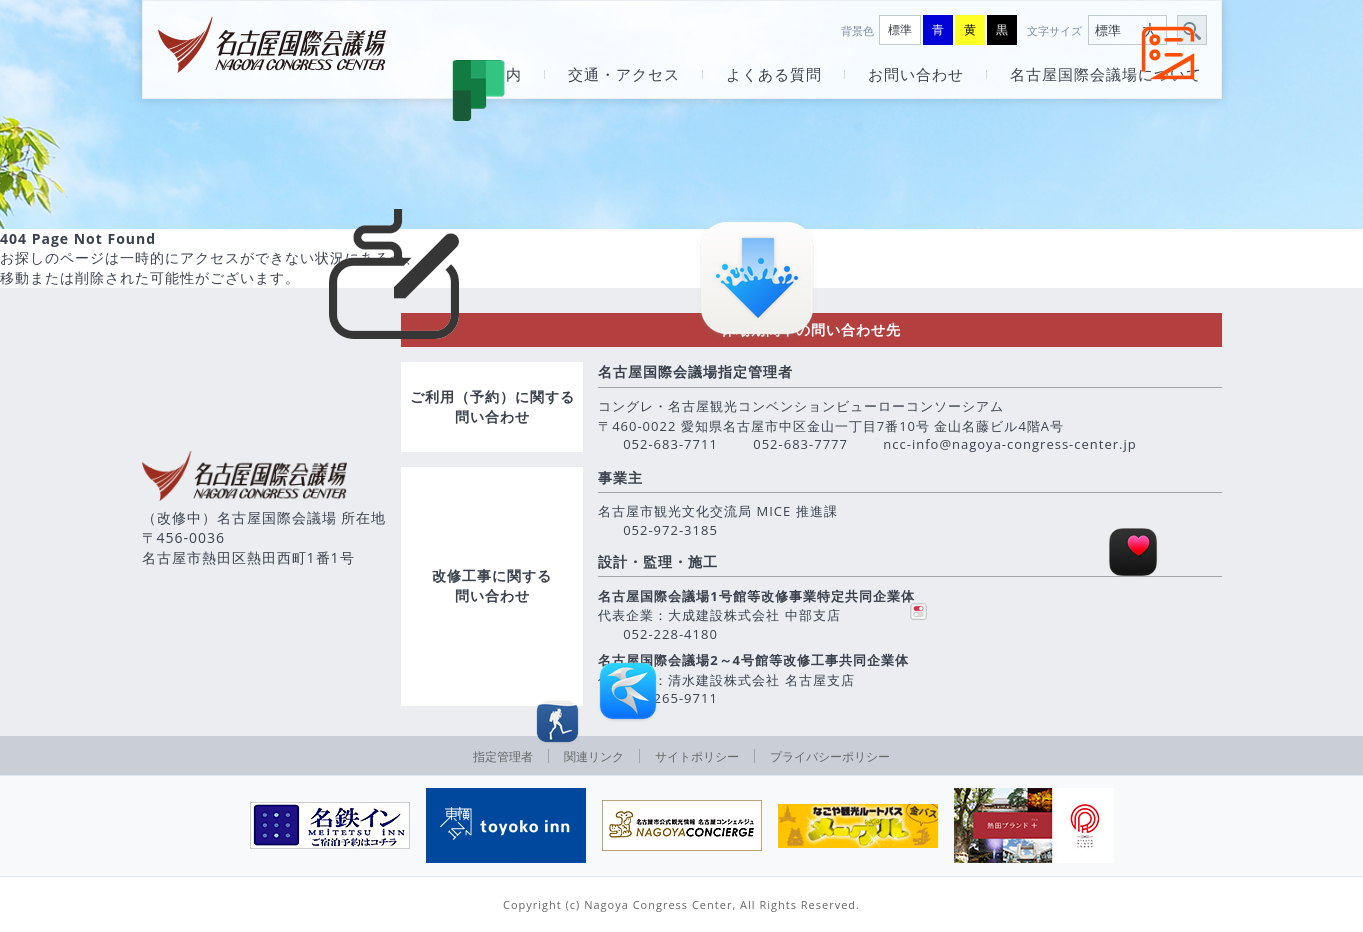  Describe the element at coordinates (918, 611) in the screenshot. I see `open unity tweak tool settings` at that location.